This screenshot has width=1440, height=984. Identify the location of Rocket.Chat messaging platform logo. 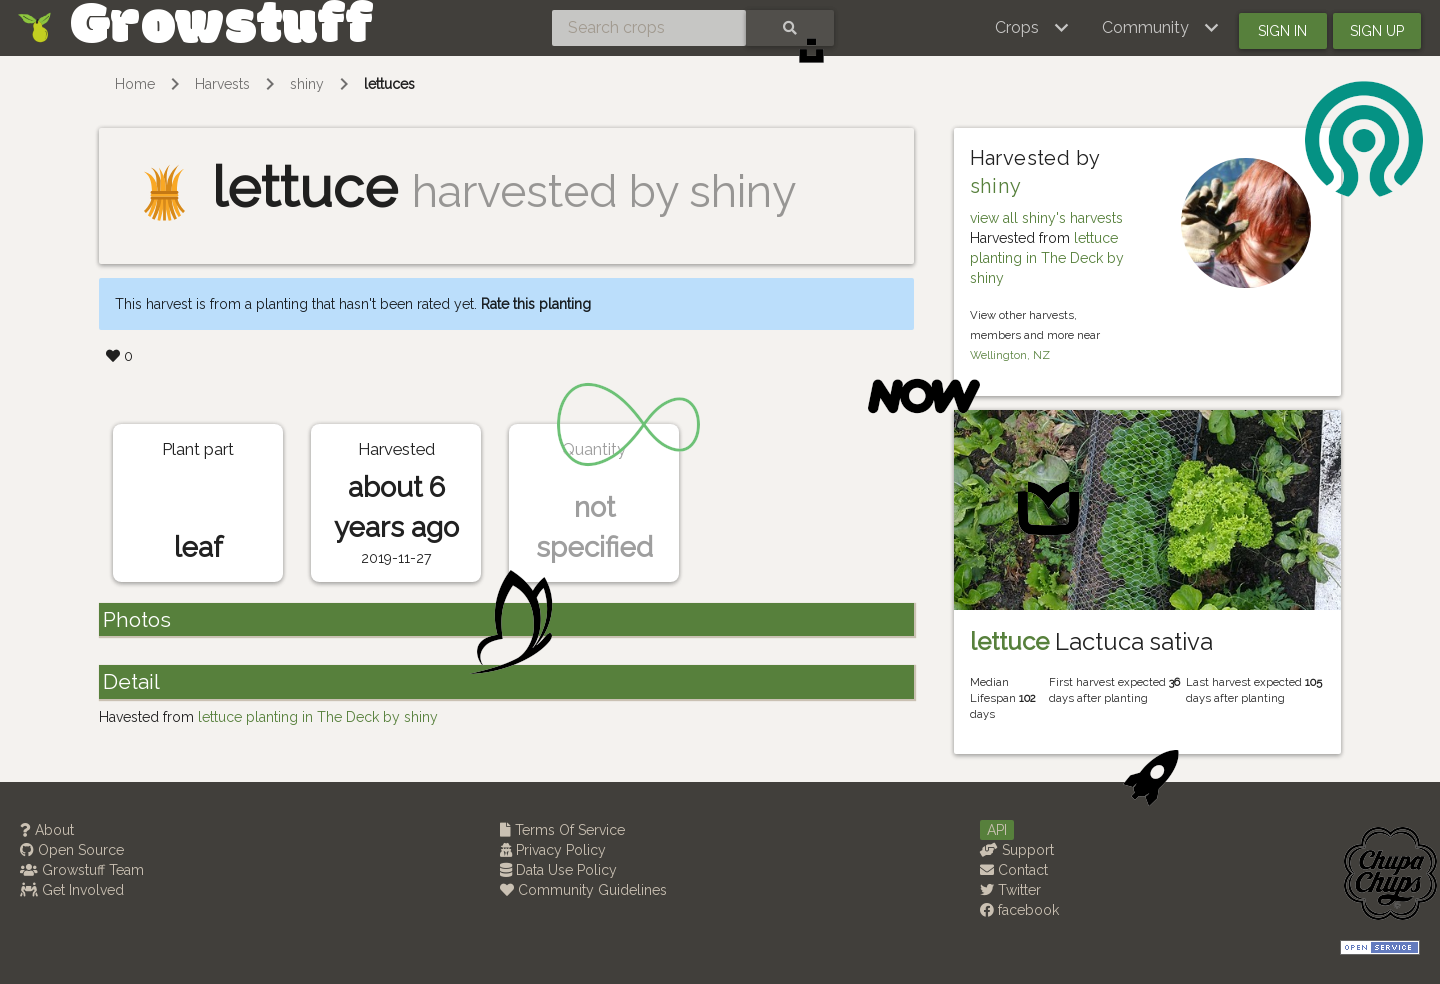
(1151, 778).